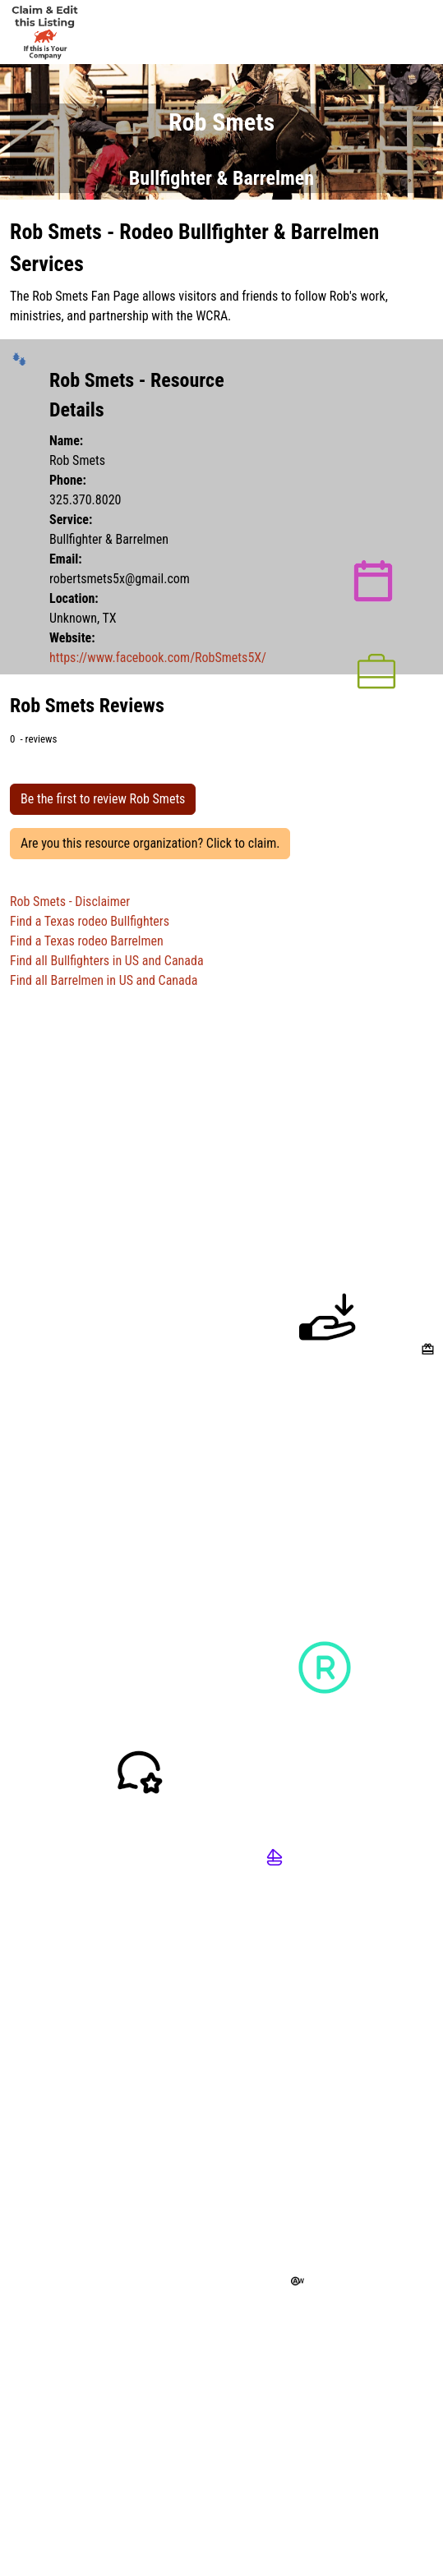 The image size is (443, 2576). What do you see at coordinates (19, 359) in the screenshot?
I see `view bug reports or known issues` at bounding box center [19, 359].